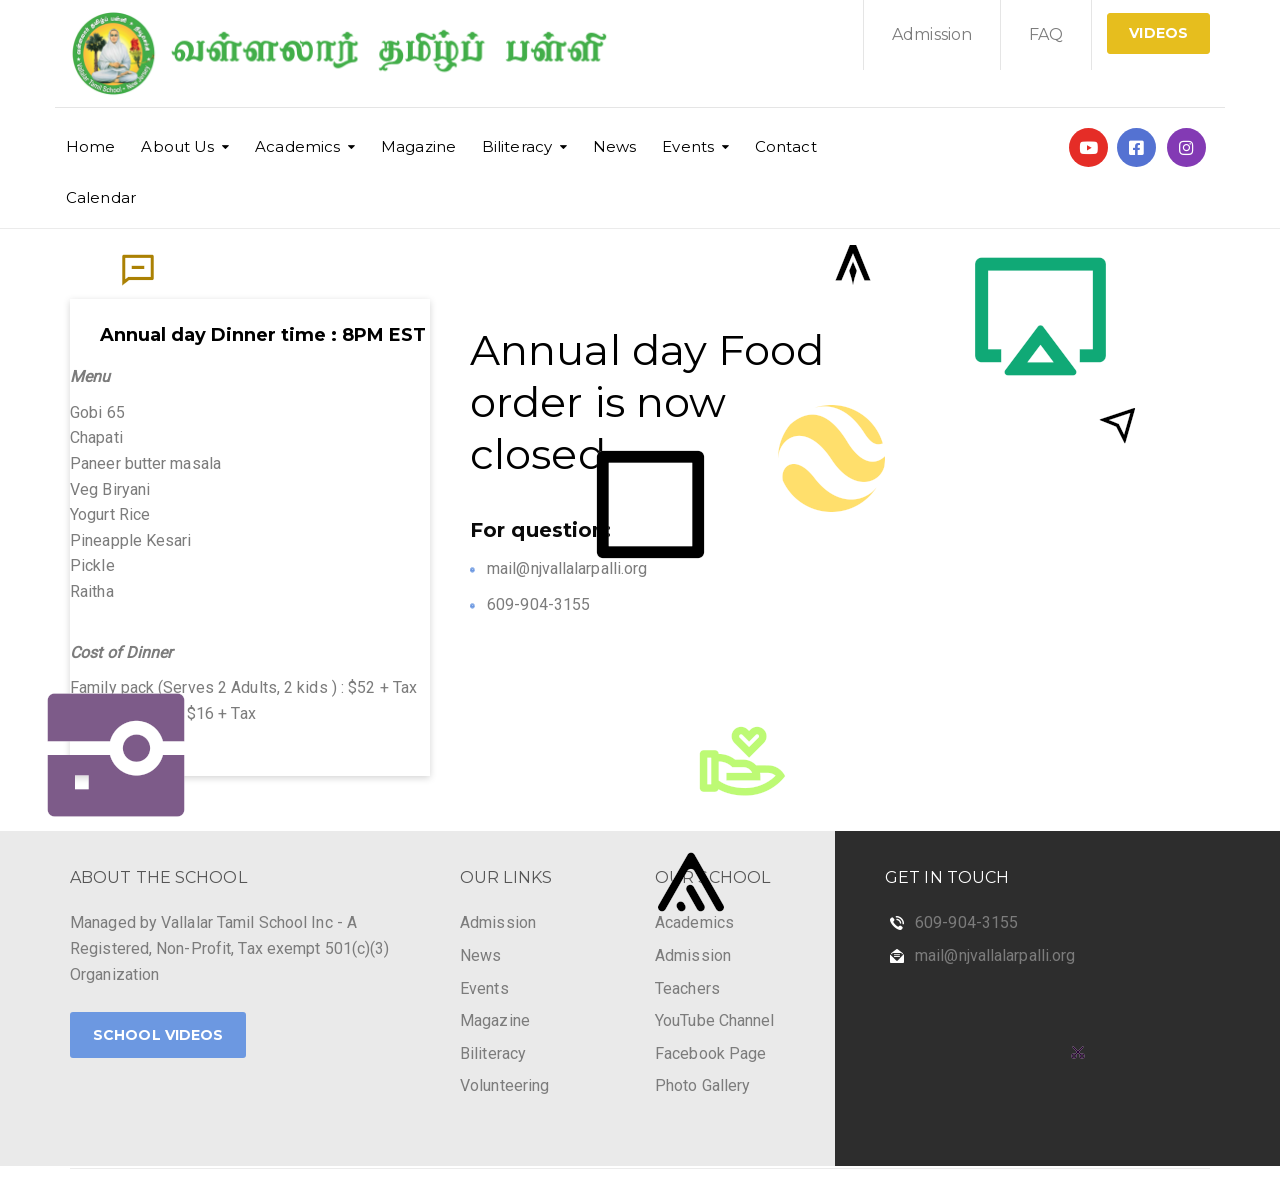 This screenshot has height=1203, width=1280. I want to click on open Google Earth app, so click(831, 458).